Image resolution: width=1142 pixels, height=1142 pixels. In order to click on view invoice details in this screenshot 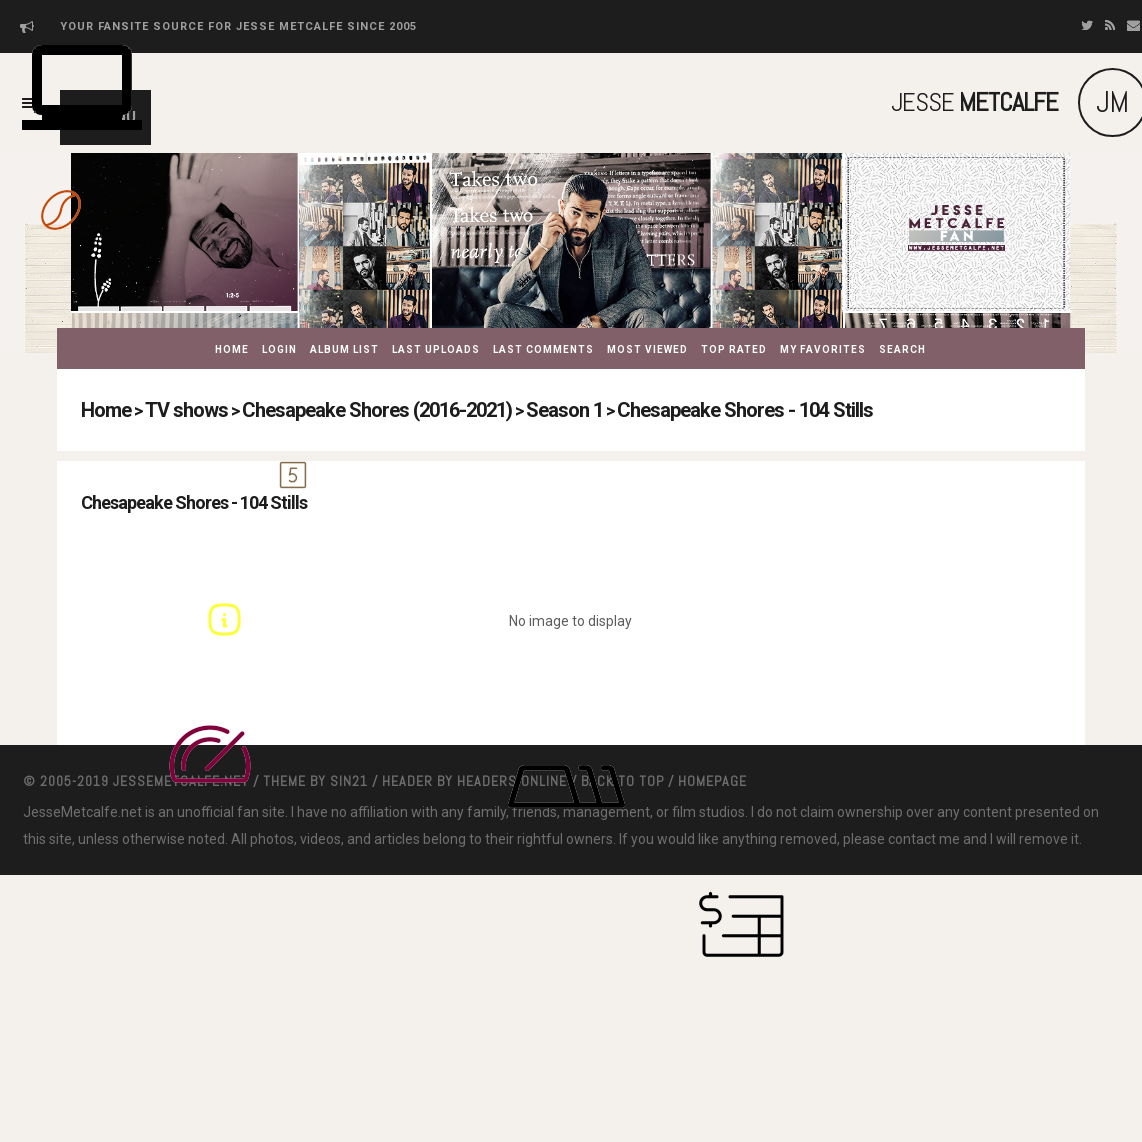, I will do `click(743, 926)`.